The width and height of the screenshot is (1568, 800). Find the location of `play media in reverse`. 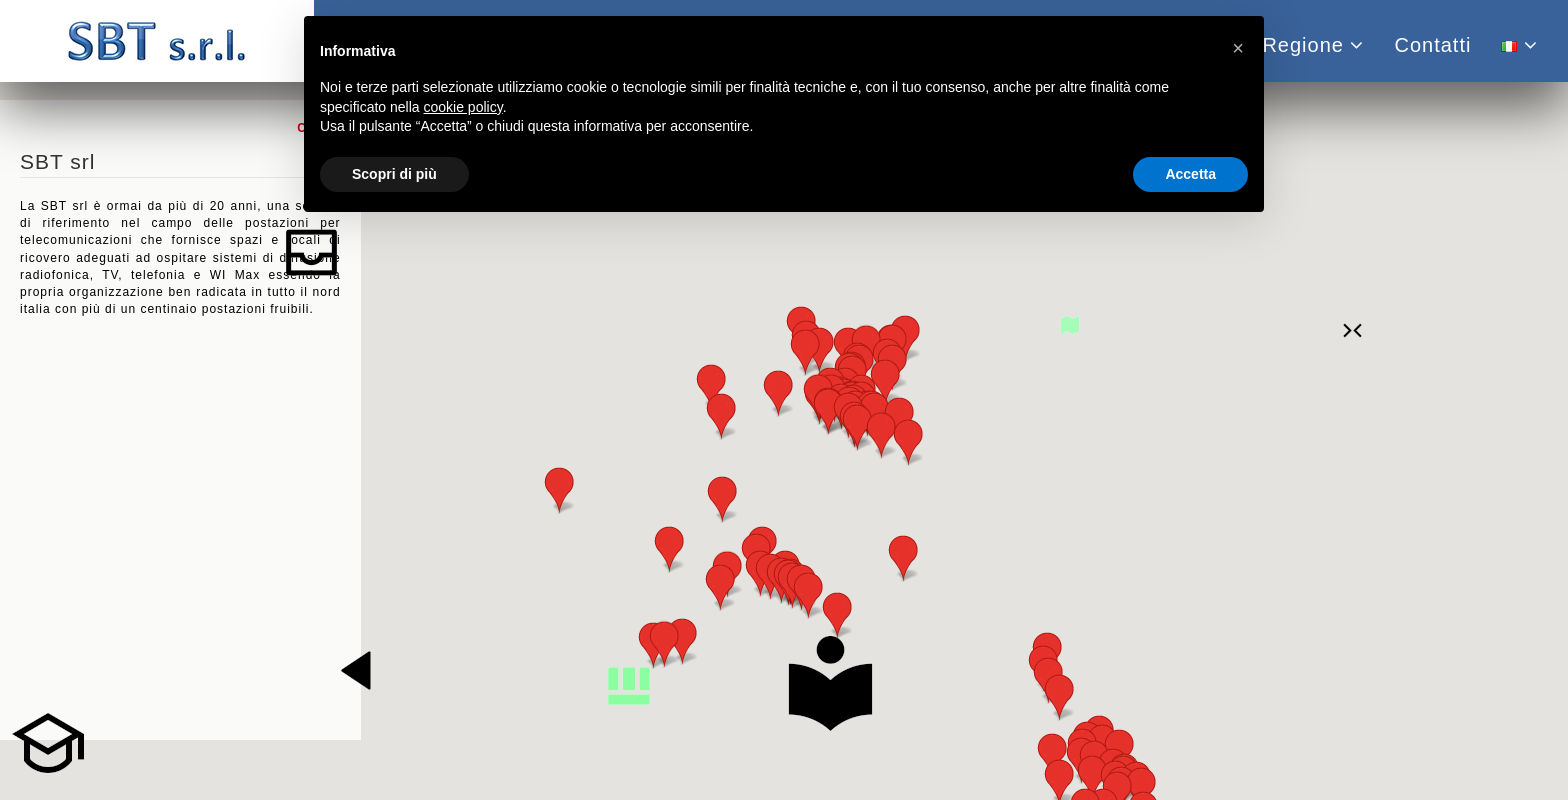

play media in reverse is located at coordinates (360, 670).